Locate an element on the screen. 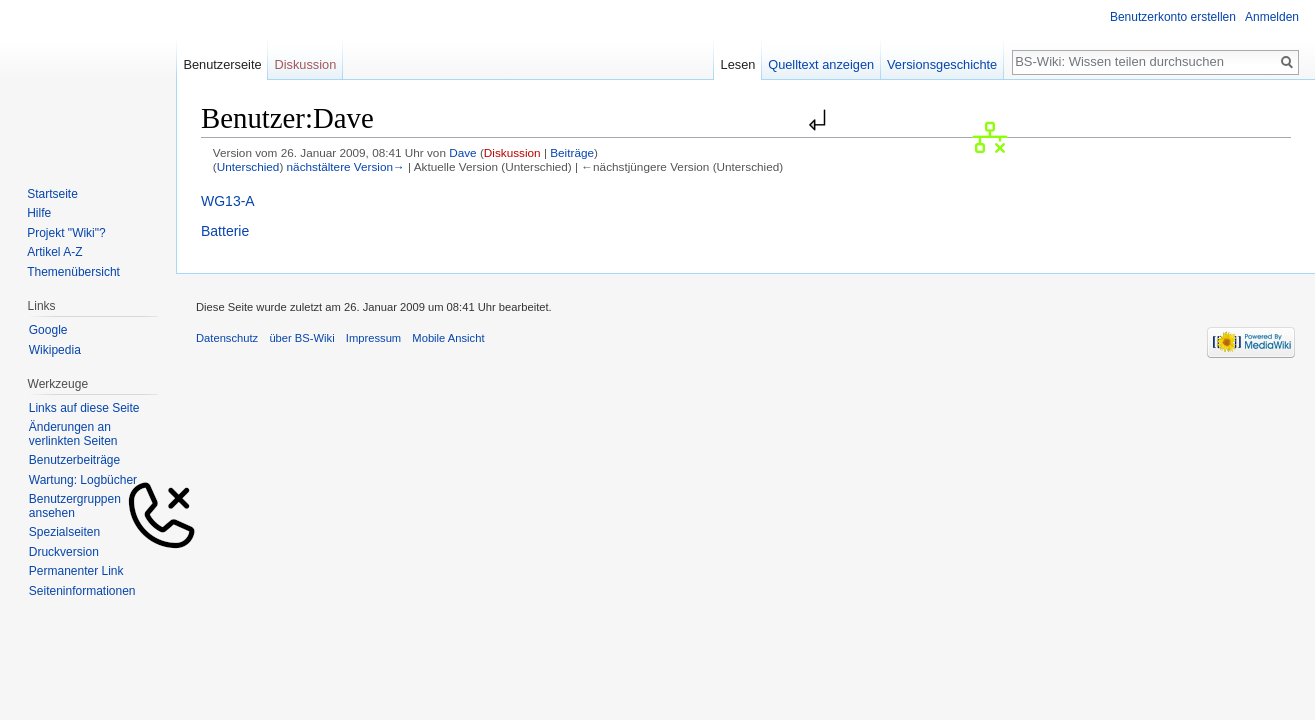 The width and height of the screenshot is (1315, 720). return to previous line or entry is located at coordinates (818, 120).